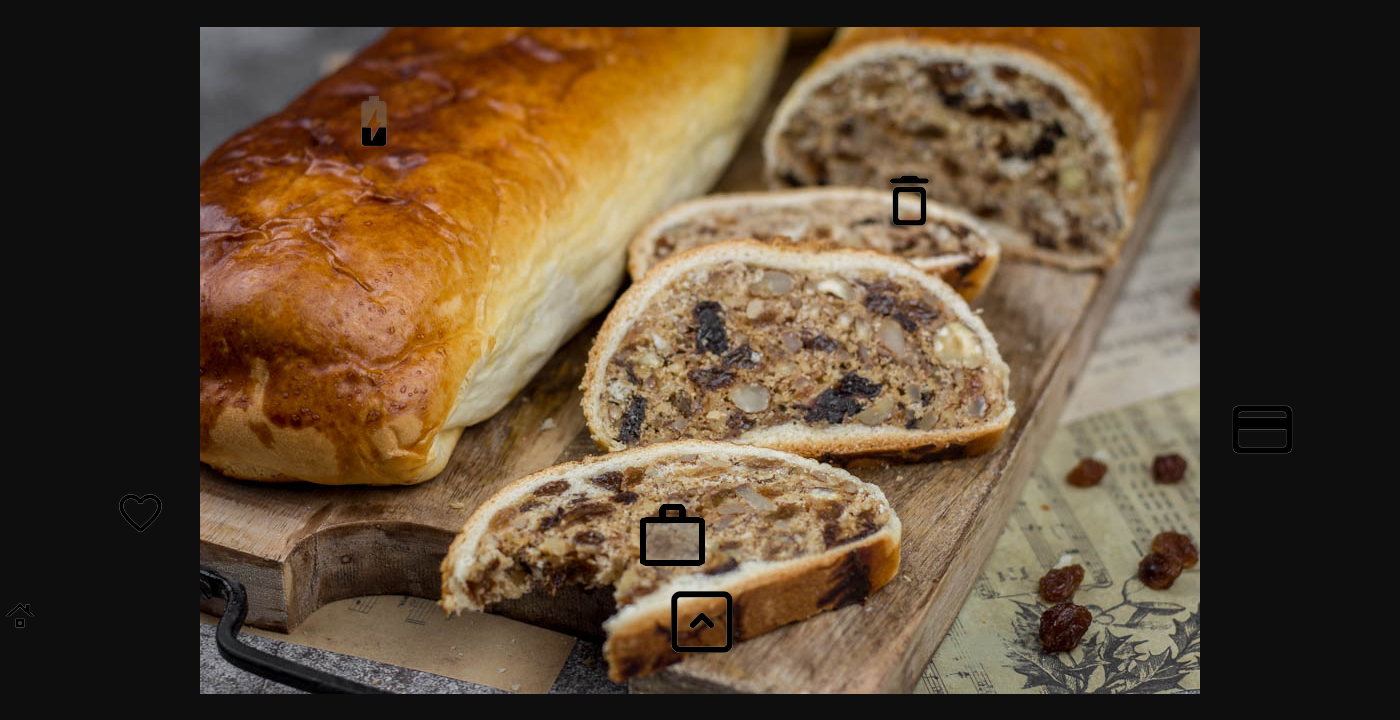 The image size is (1400, 720). What do you see at coordinates (20, 616) in the screenshot?
I see `access home or housing services` at bounding box center [20, 616].